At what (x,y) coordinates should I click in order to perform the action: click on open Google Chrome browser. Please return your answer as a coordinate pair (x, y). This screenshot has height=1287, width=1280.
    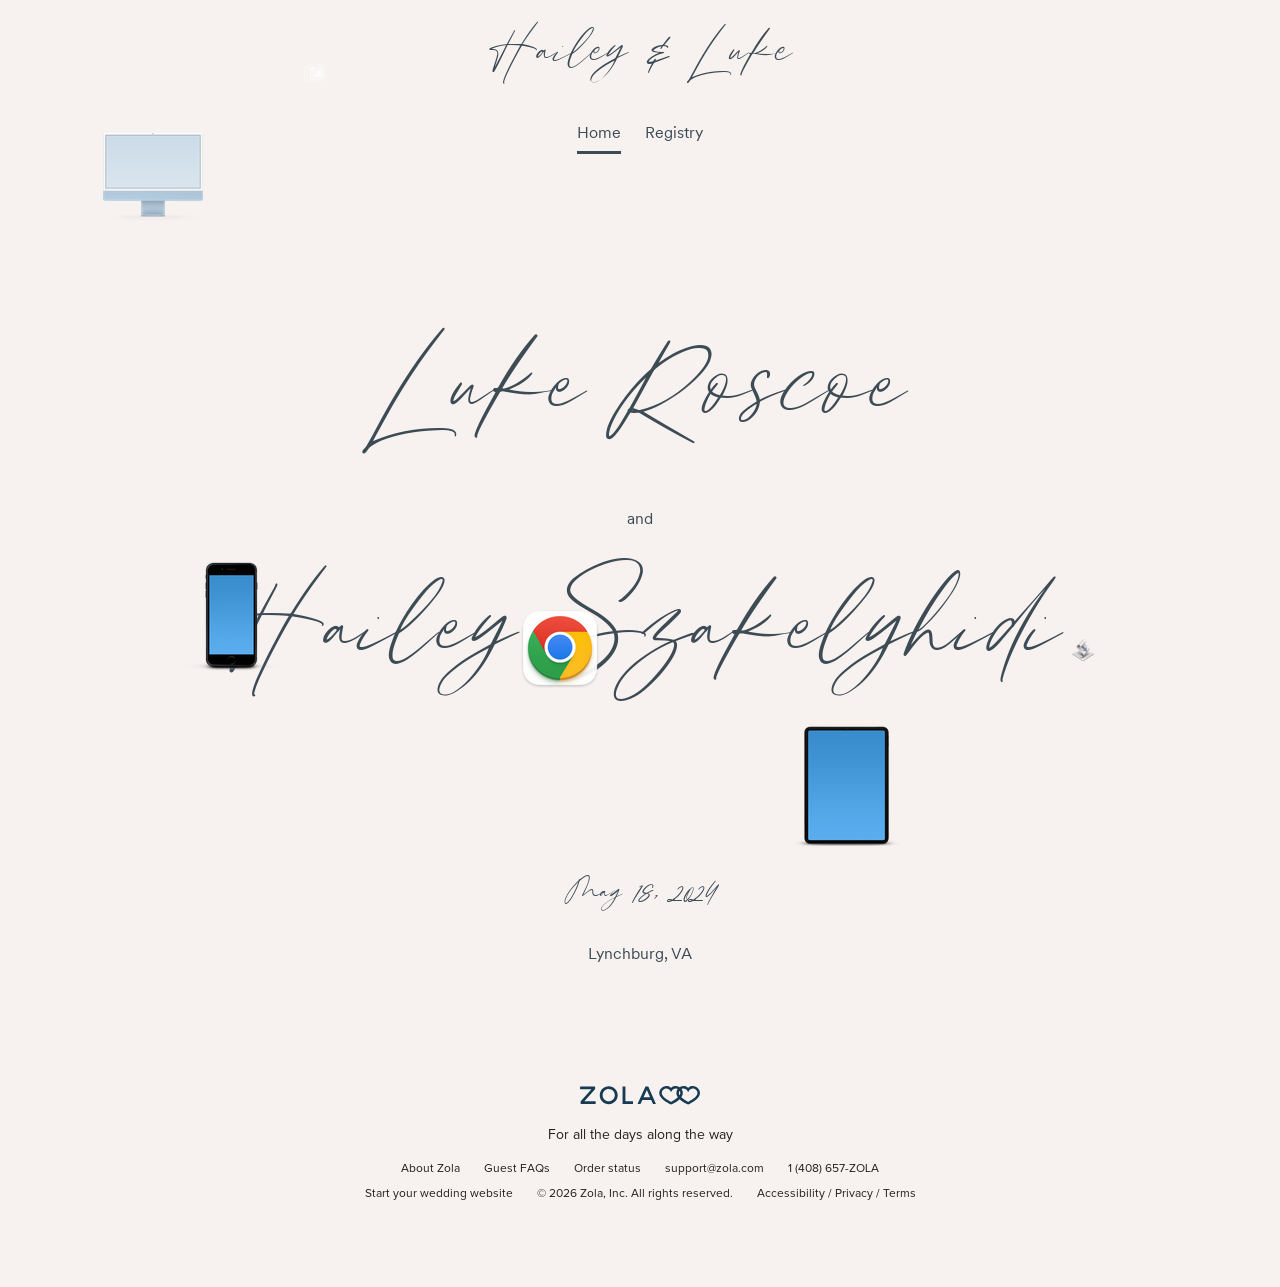
    Looking at the image, I should click on (560, 648).